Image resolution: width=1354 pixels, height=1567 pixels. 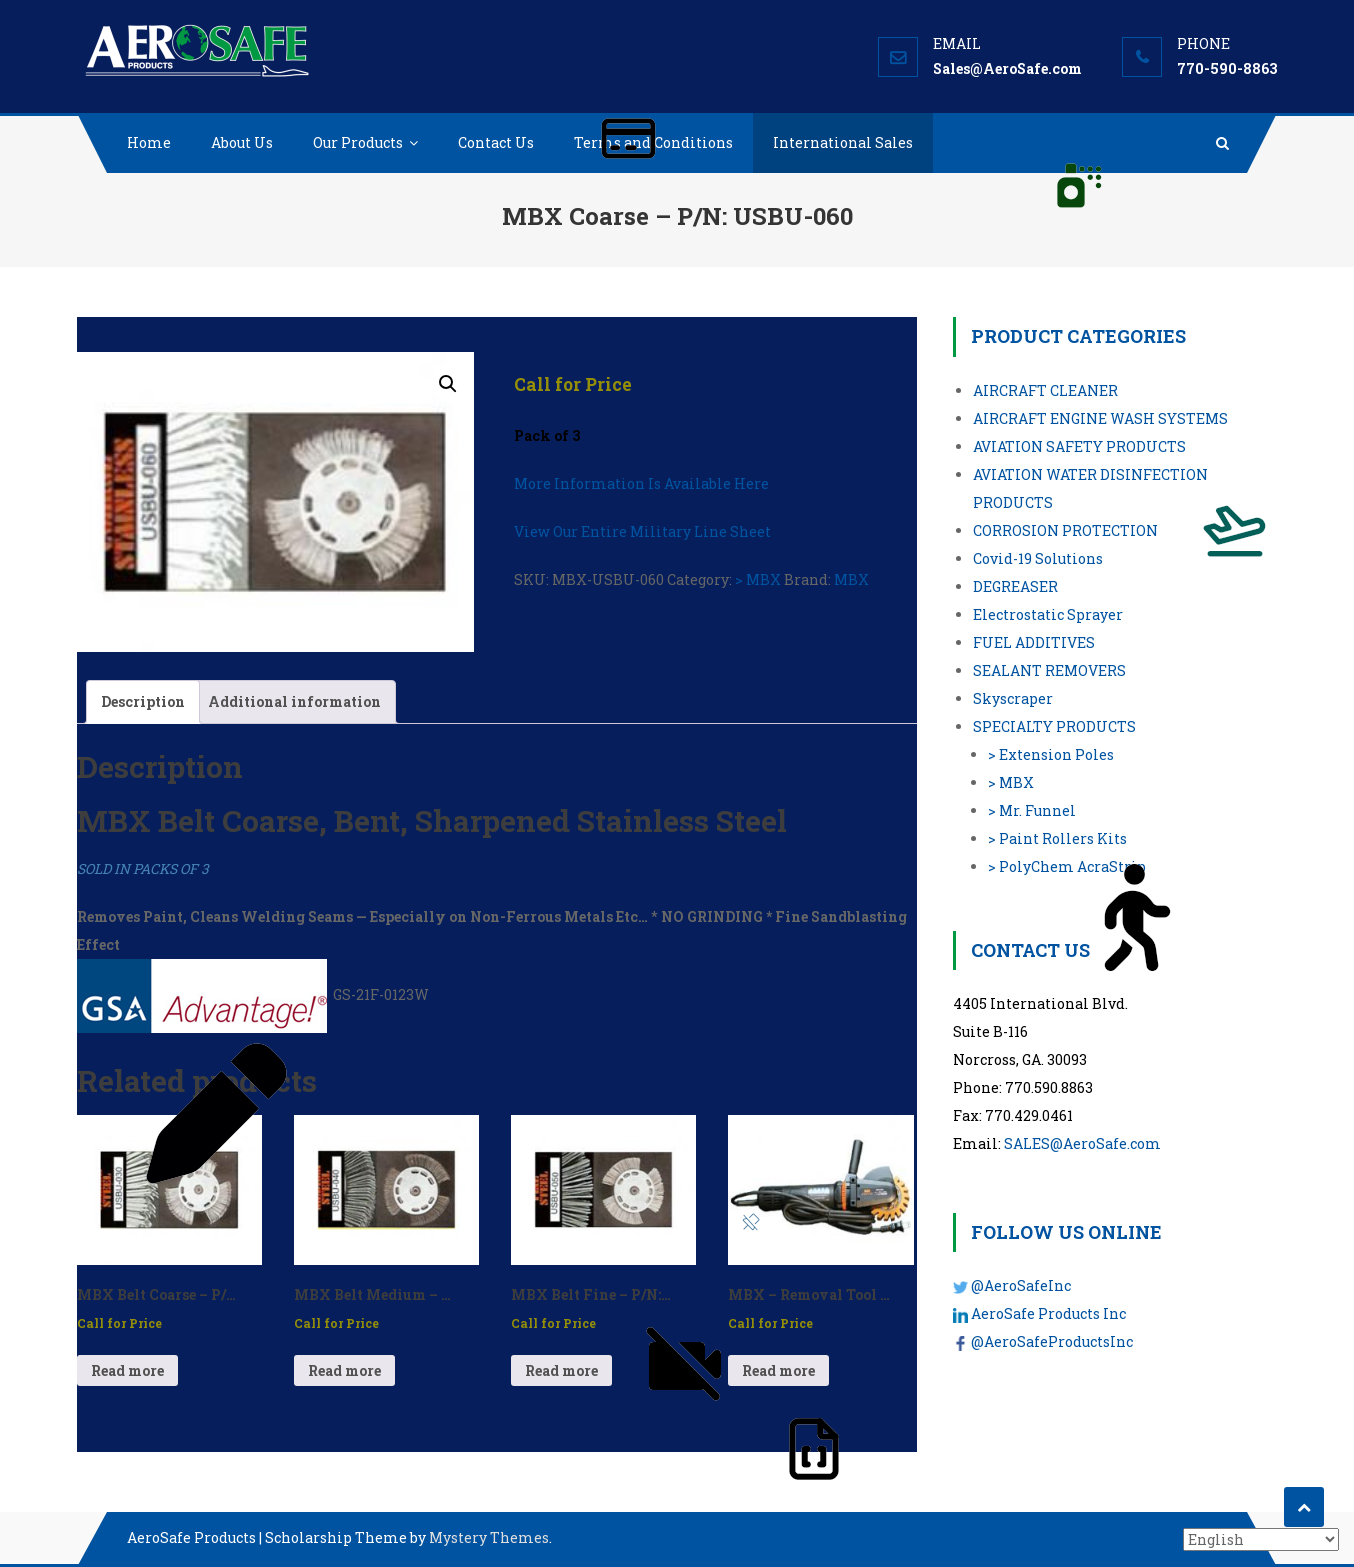 What do you see at coordinates (216, 1113) in the screenshot?
I see `edit or modify content` at bounding box center [216, 1113].